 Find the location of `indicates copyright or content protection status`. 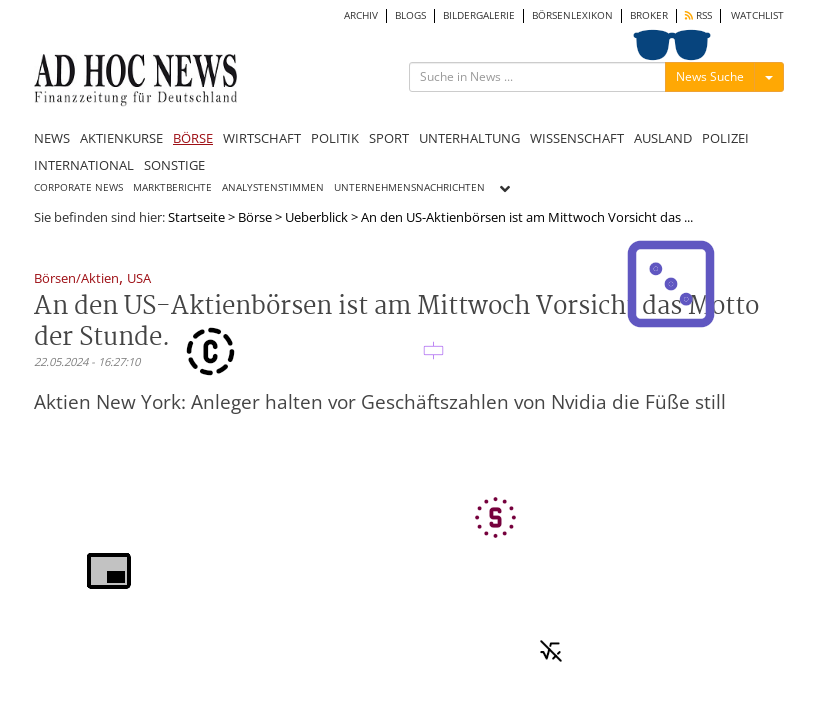

indicates copyright or content protection status is located at coordinates (210, 351).